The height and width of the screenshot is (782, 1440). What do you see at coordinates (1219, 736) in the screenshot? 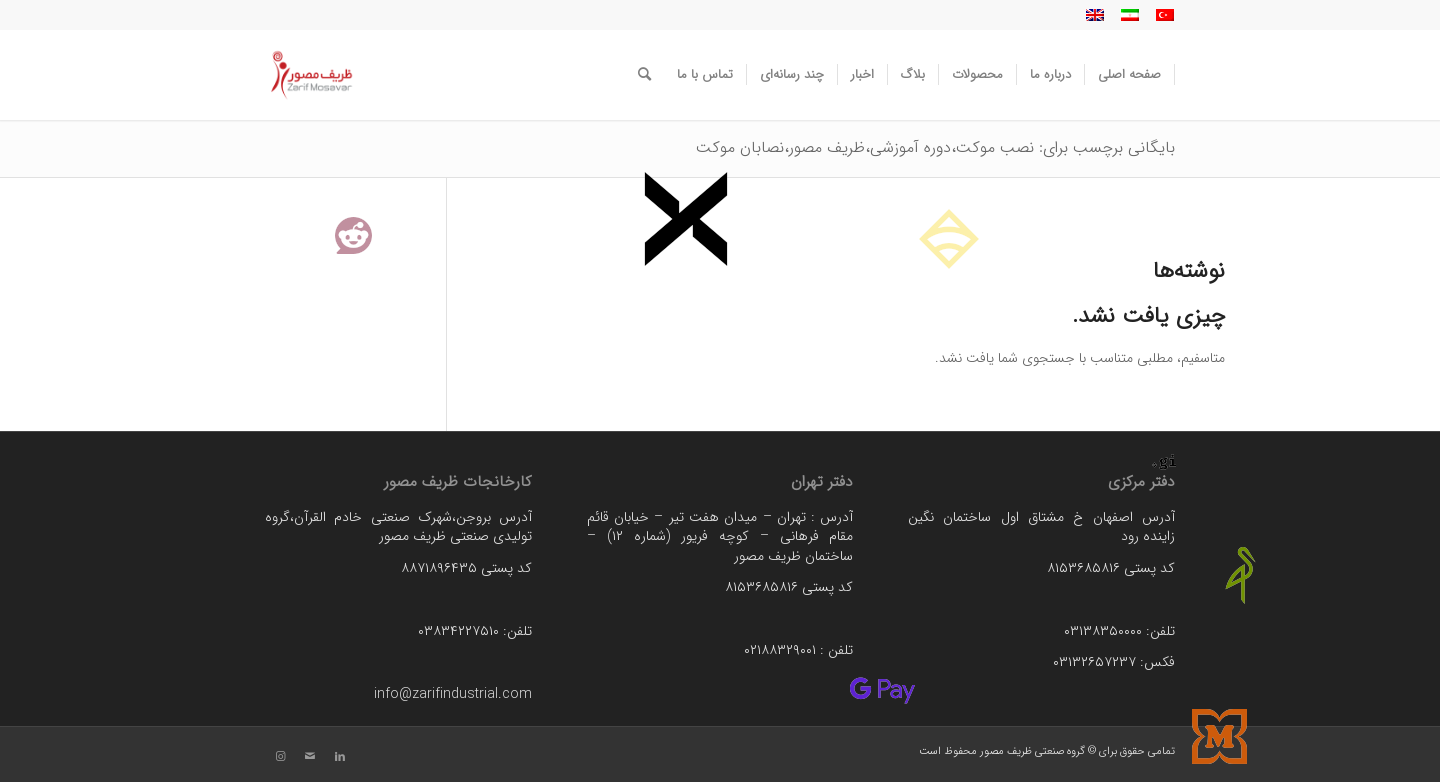
I see `müller brand logo` at bounding box center [1219, 736].